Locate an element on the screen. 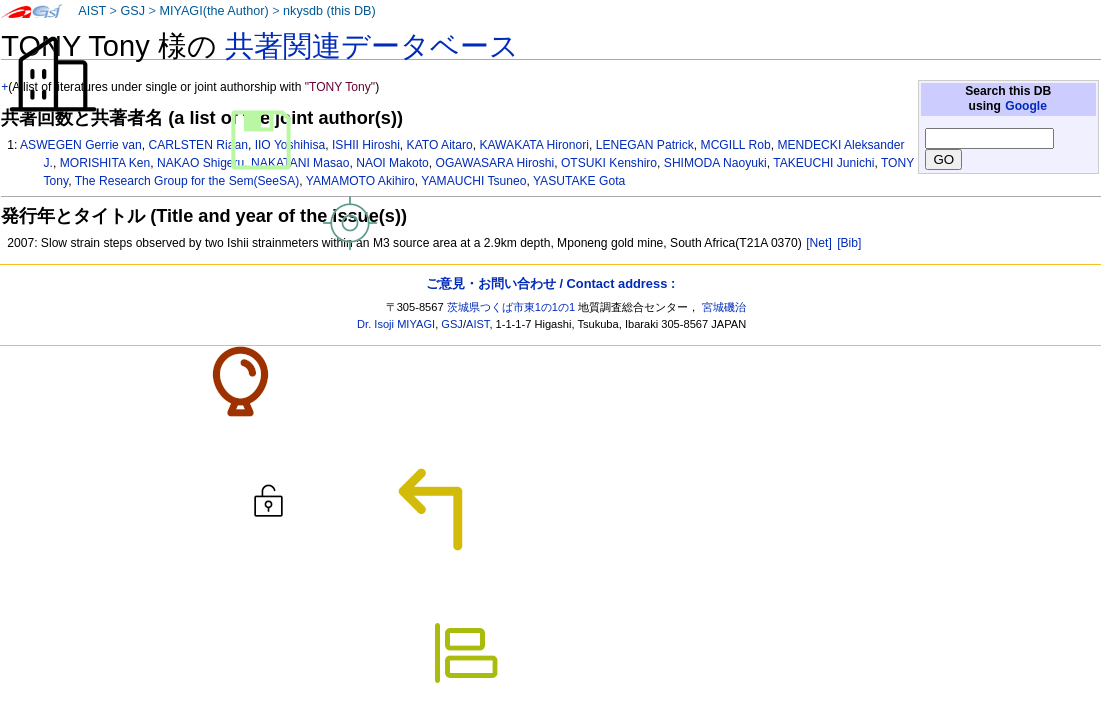 The width and height of the screenshot is (1101, 720). align text to the left is located at coordinates (465, 653).